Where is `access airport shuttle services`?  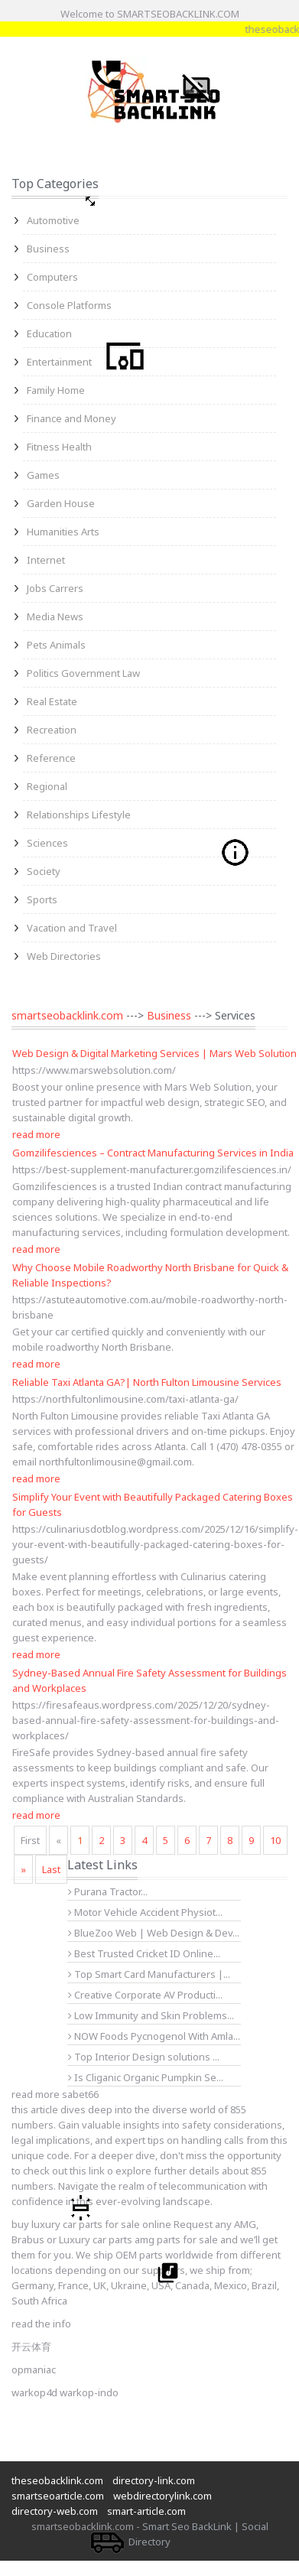 access airport shuttle services is located at coordinates (107, 2542).